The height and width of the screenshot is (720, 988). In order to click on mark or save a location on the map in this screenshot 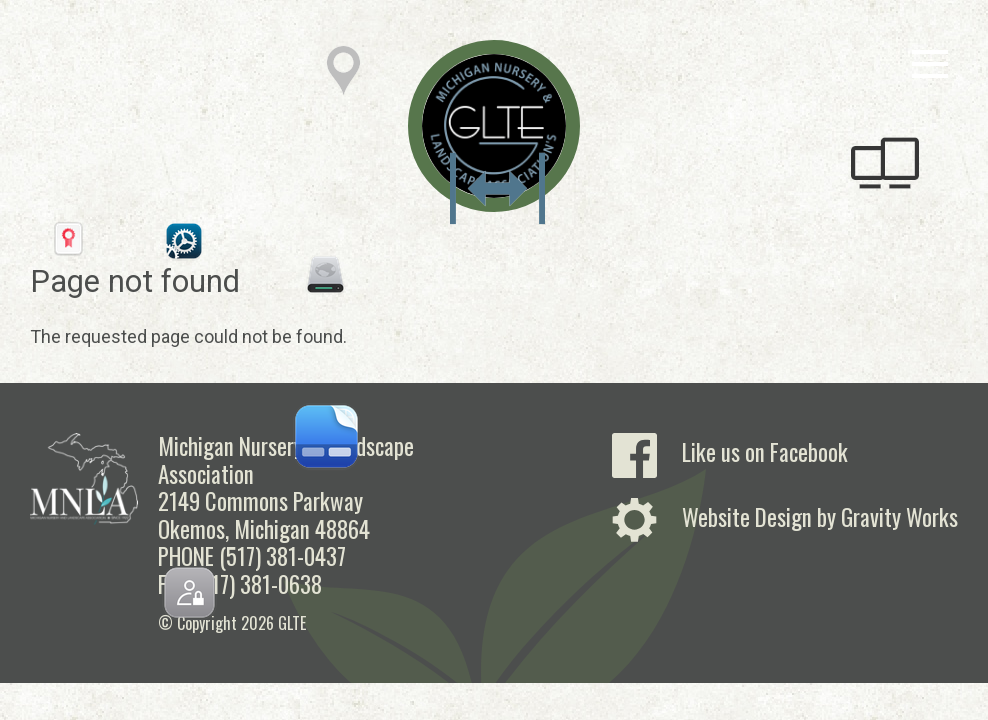, I will do `click(343, 72)`.